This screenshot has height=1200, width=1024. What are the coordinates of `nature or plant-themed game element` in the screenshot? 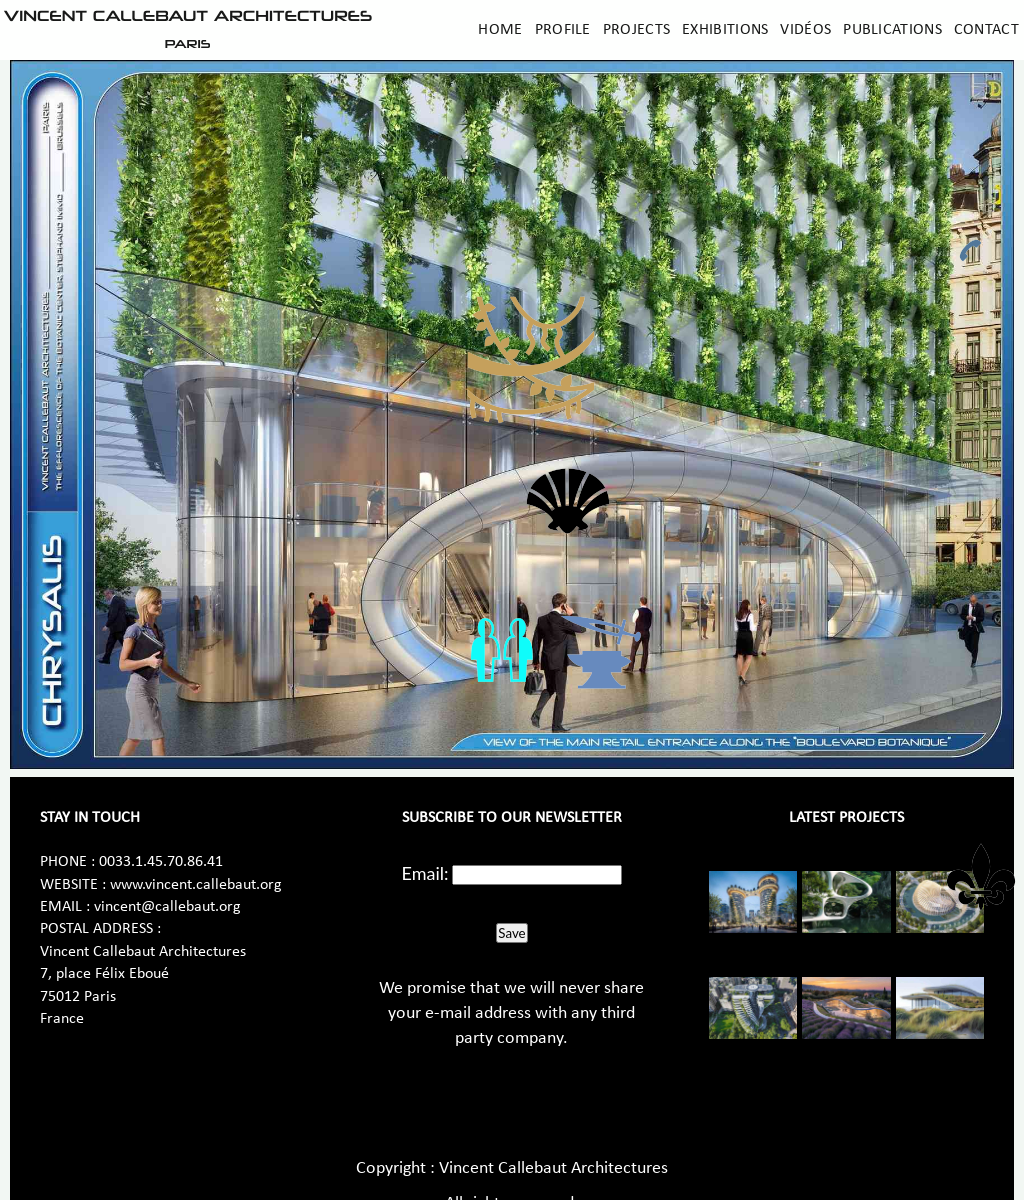 It's located at (531, 360).